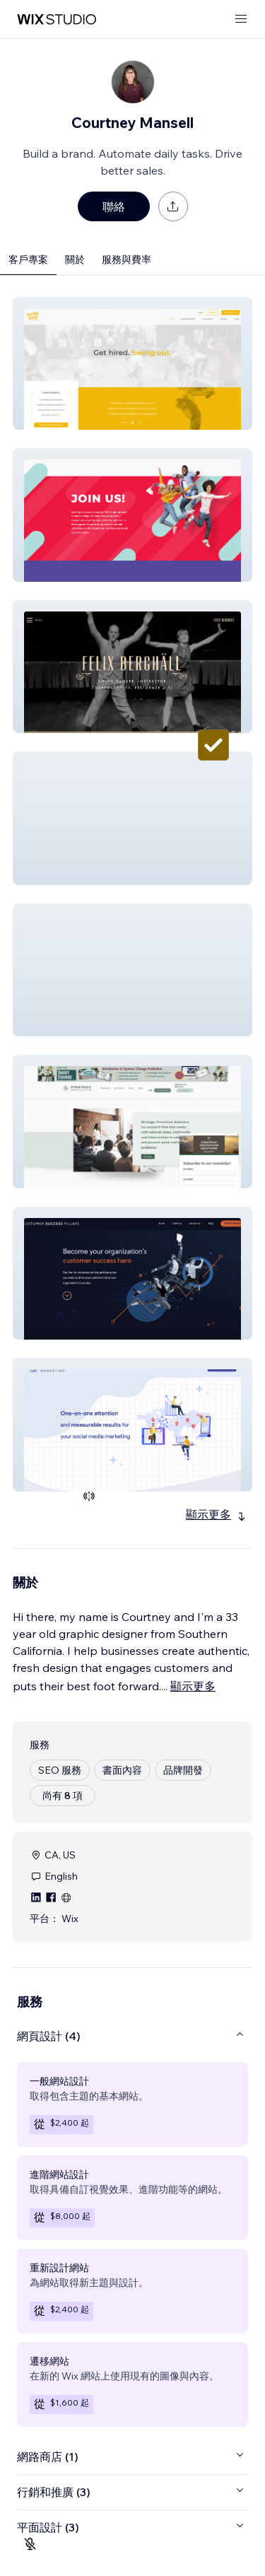  Describe the element at coordinates (89, 1497) in the screenshot. I see `shake to activate or trigger an action` at that location.